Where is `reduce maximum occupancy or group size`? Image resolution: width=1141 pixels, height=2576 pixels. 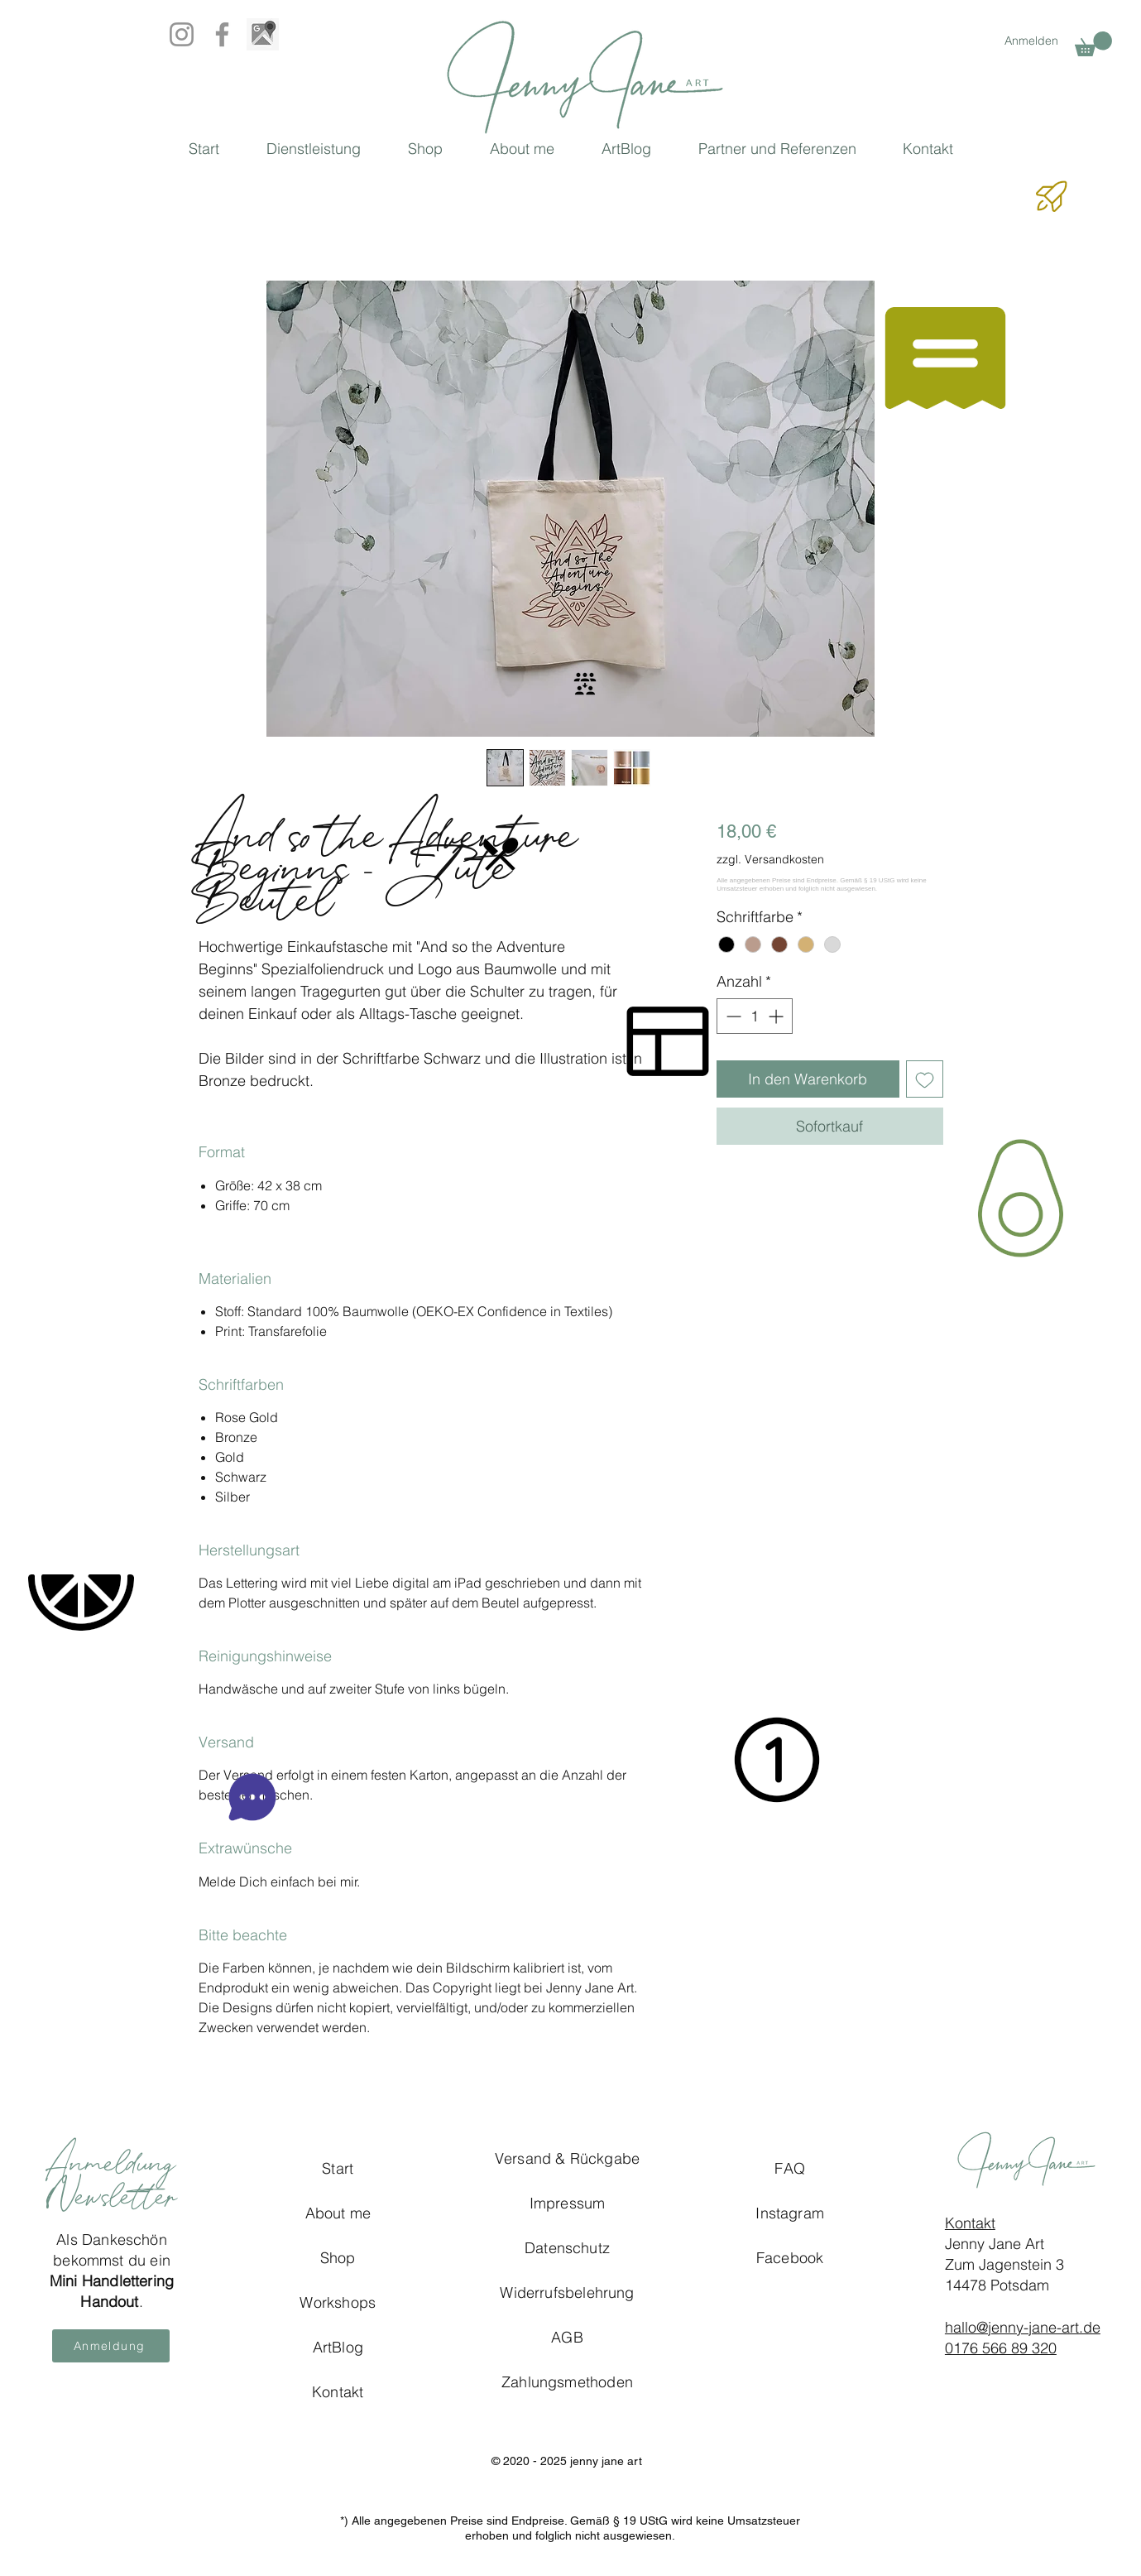
reduce maximum occupancy or group size is located at coordinates (585, 684).